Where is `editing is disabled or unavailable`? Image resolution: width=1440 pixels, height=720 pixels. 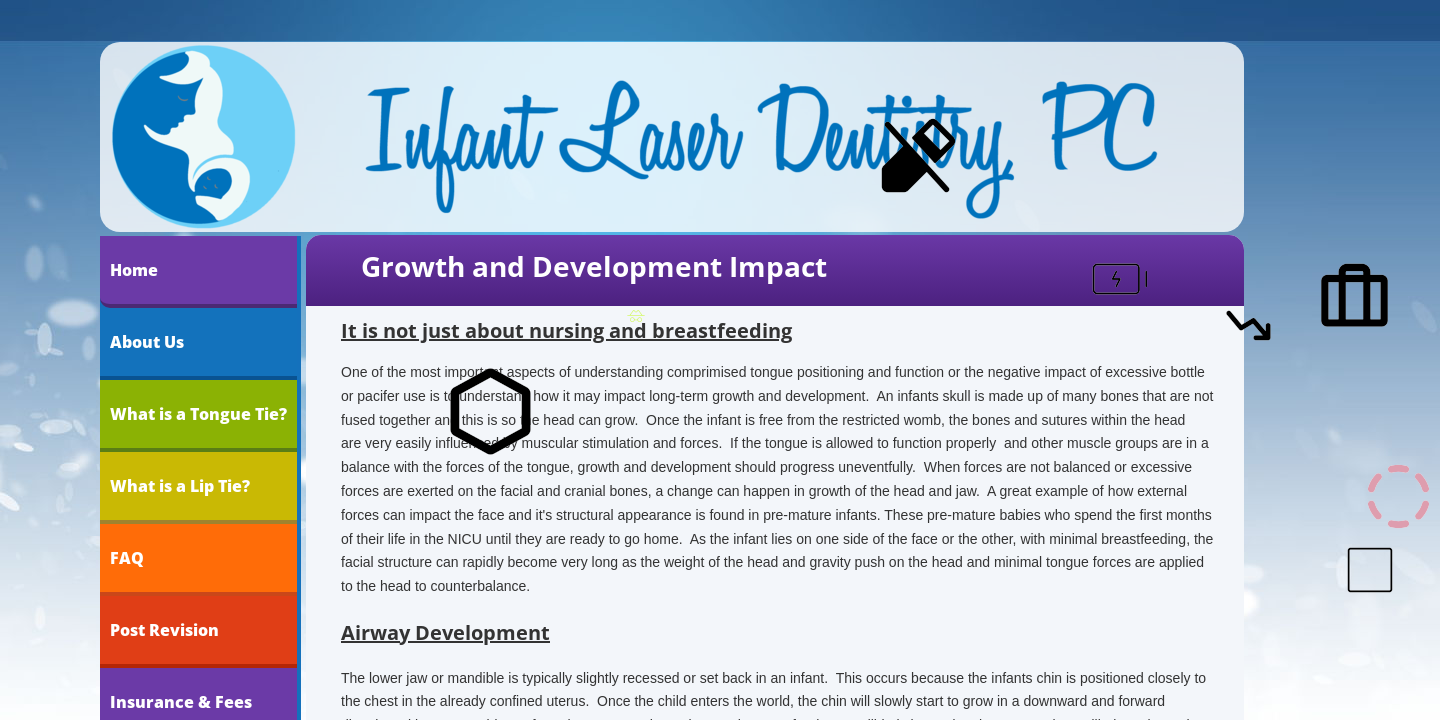
editing is disabled or unavailable is located at coordinates (917, 157).